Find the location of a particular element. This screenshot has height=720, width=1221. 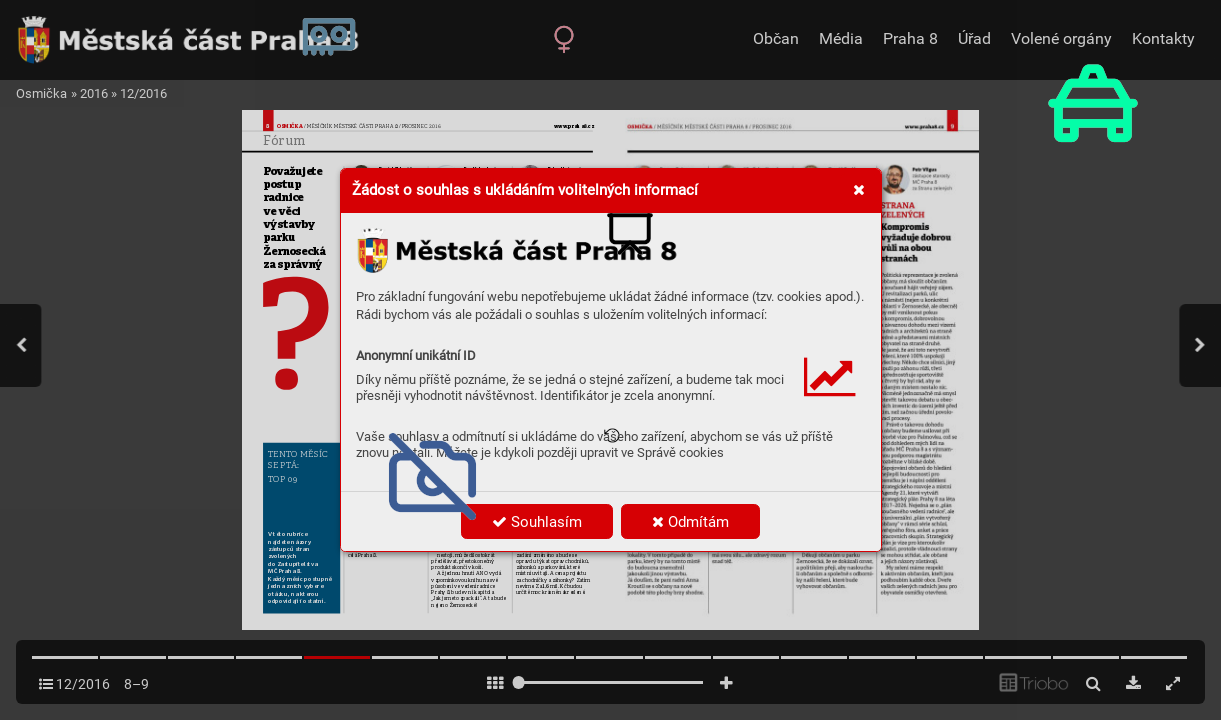

start a presentation or slideshow is located at coordinates (630, 234).